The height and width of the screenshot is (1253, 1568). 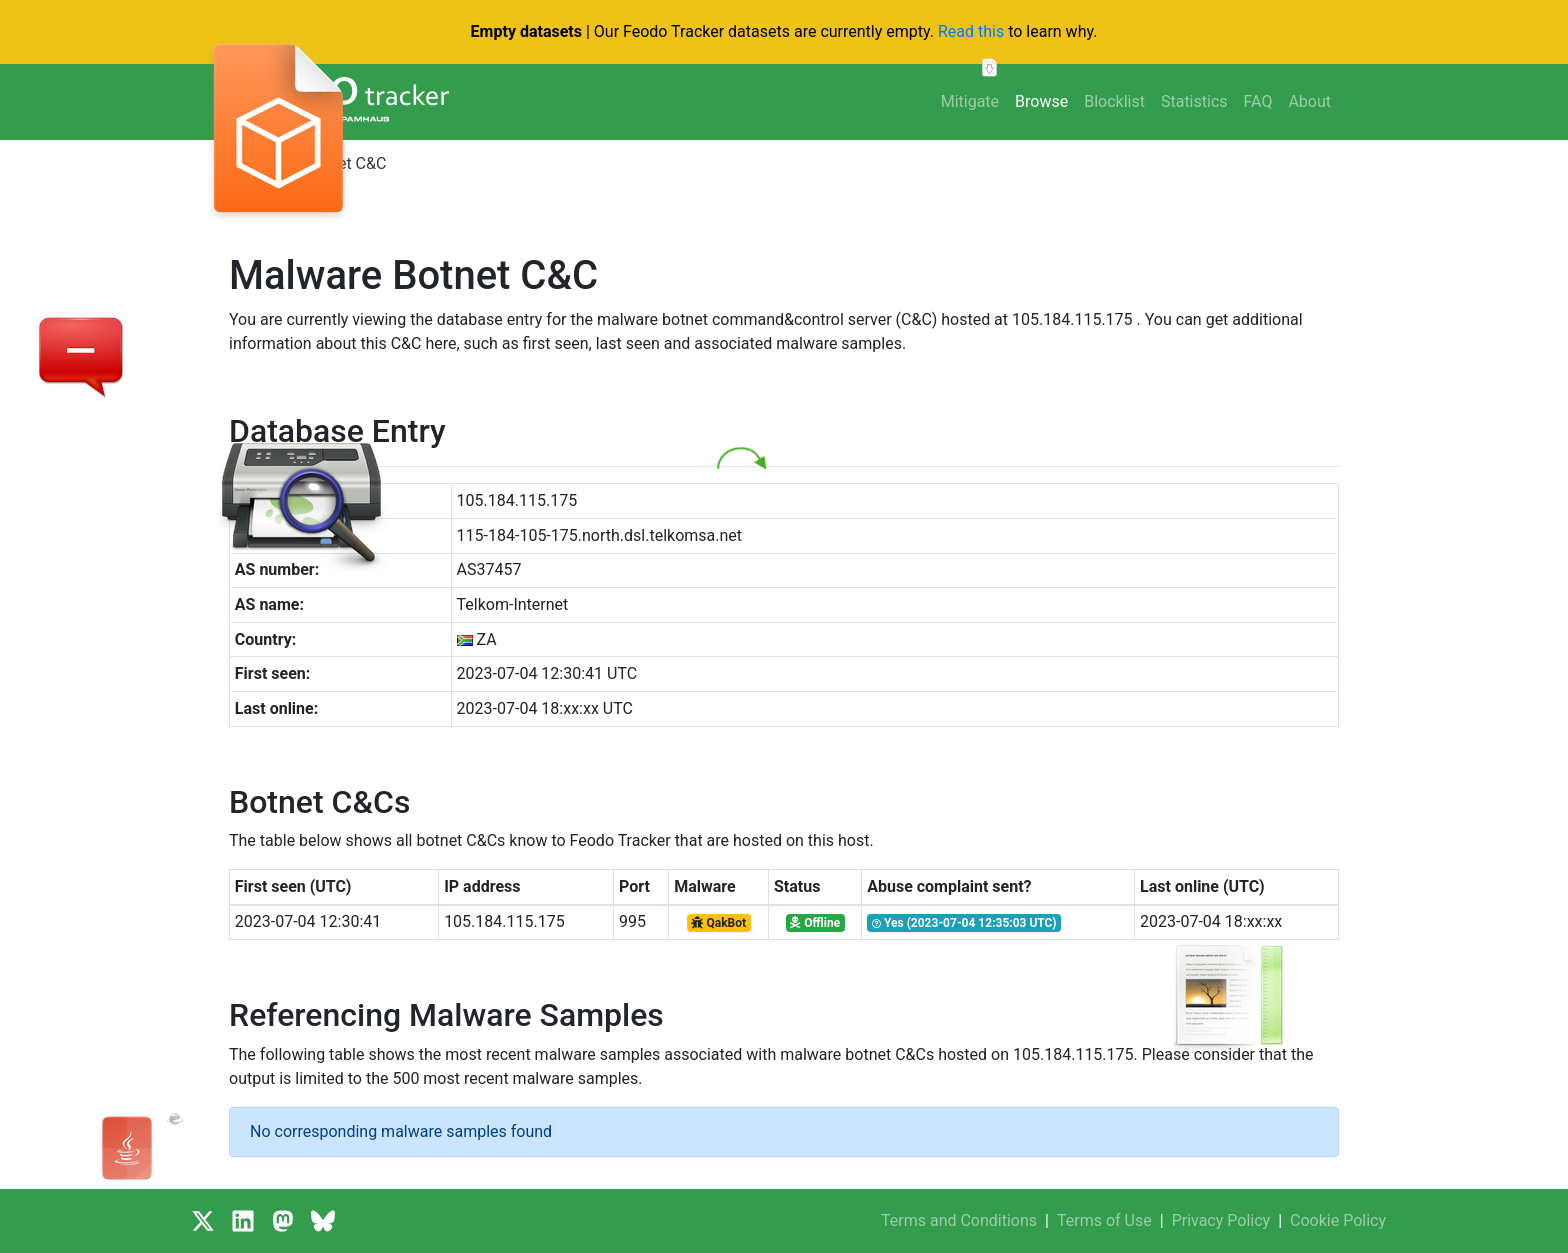 I want to click on install a file or software package, so click(x=989, y=67).